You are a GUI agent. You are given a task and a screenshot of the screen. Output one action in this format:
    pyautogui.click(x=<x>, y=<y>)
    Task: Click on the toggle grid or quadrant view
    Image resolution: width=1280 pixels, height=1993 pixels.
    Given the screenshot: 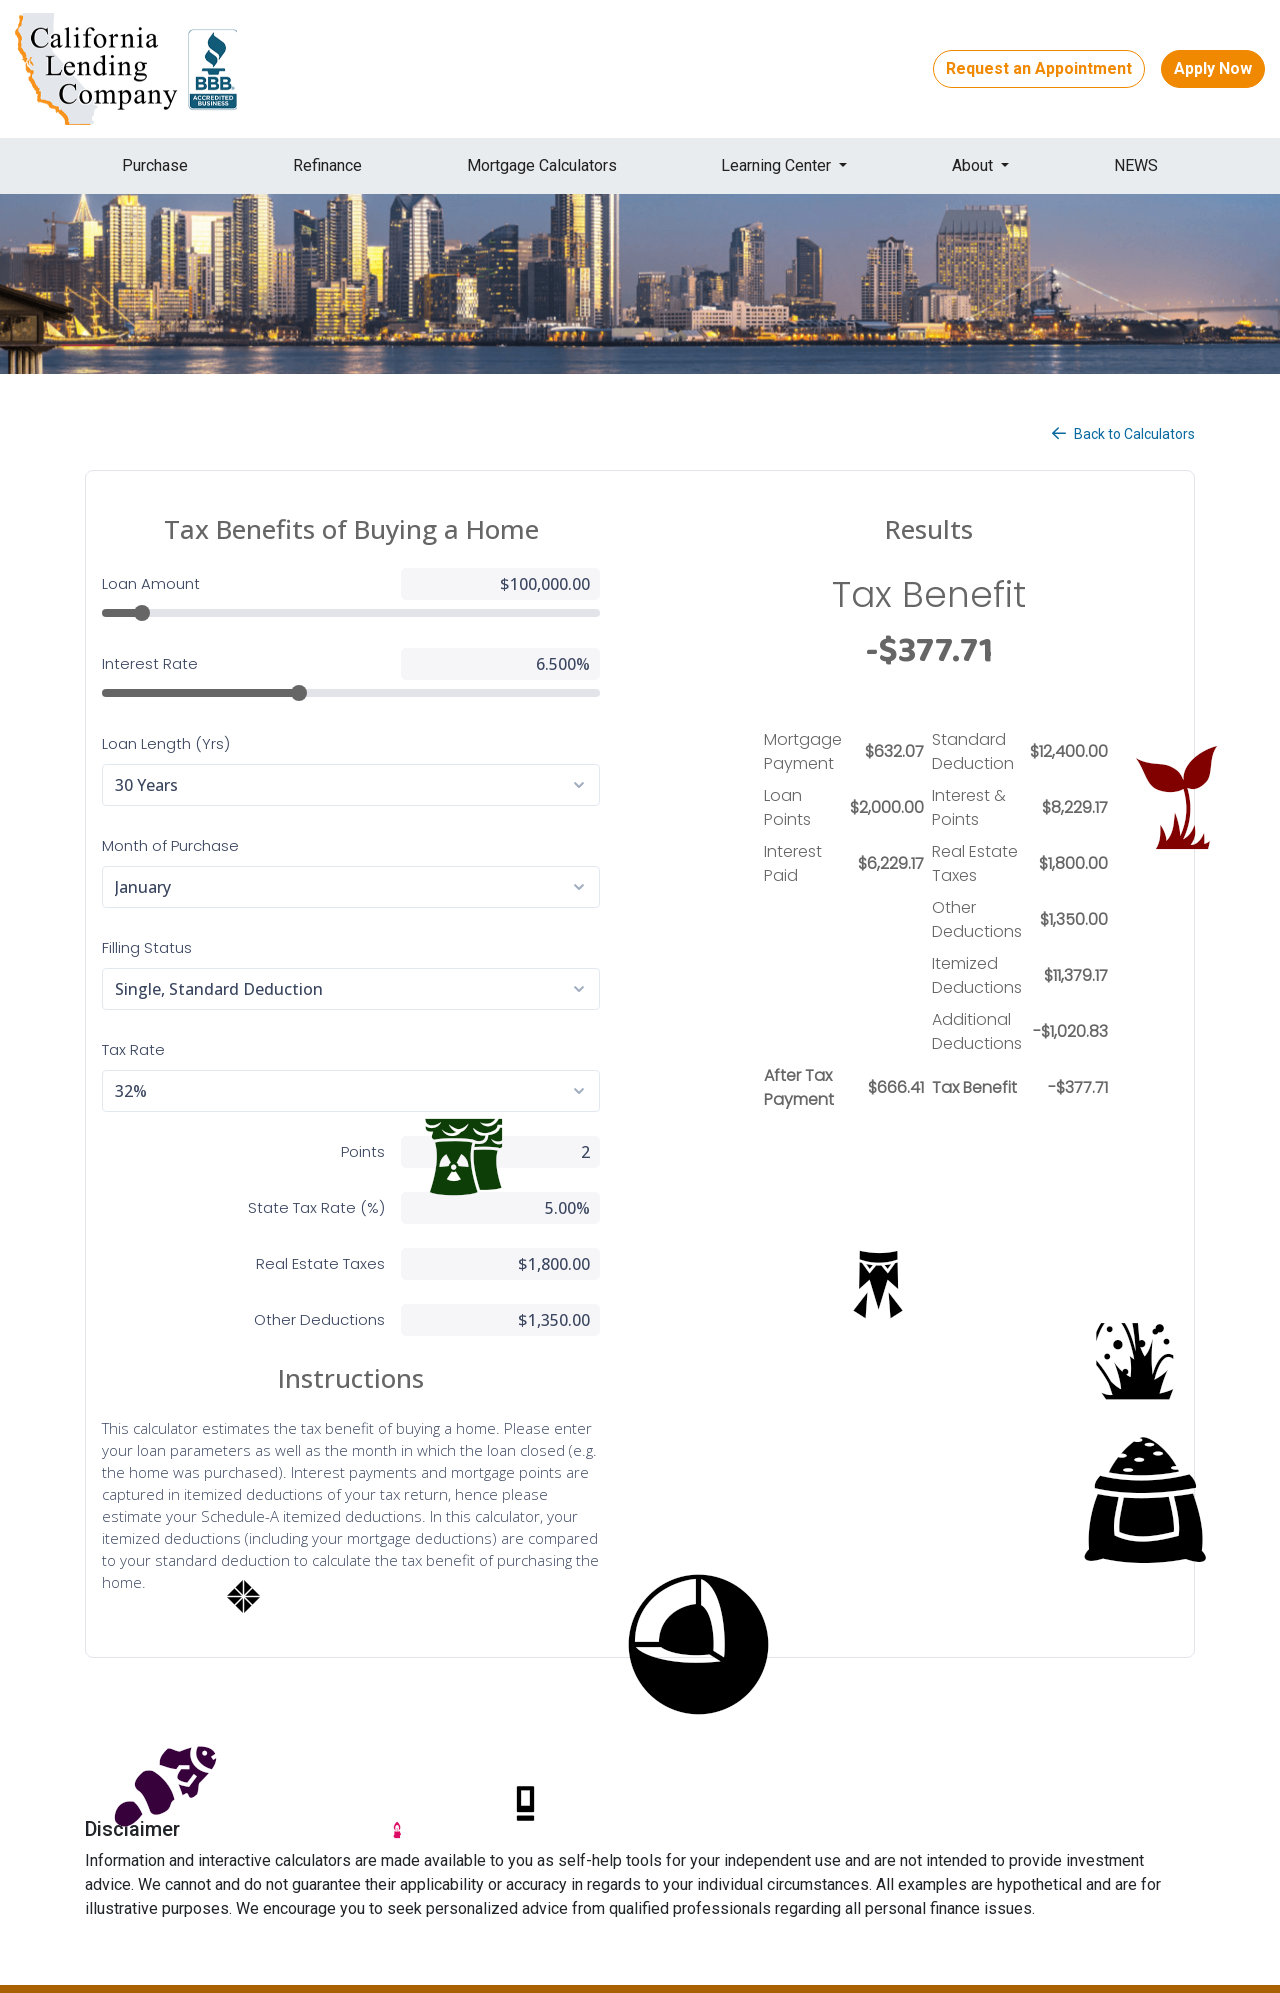 What is the action you would take?
    pyautogui.click(x=243, y=1596)
    